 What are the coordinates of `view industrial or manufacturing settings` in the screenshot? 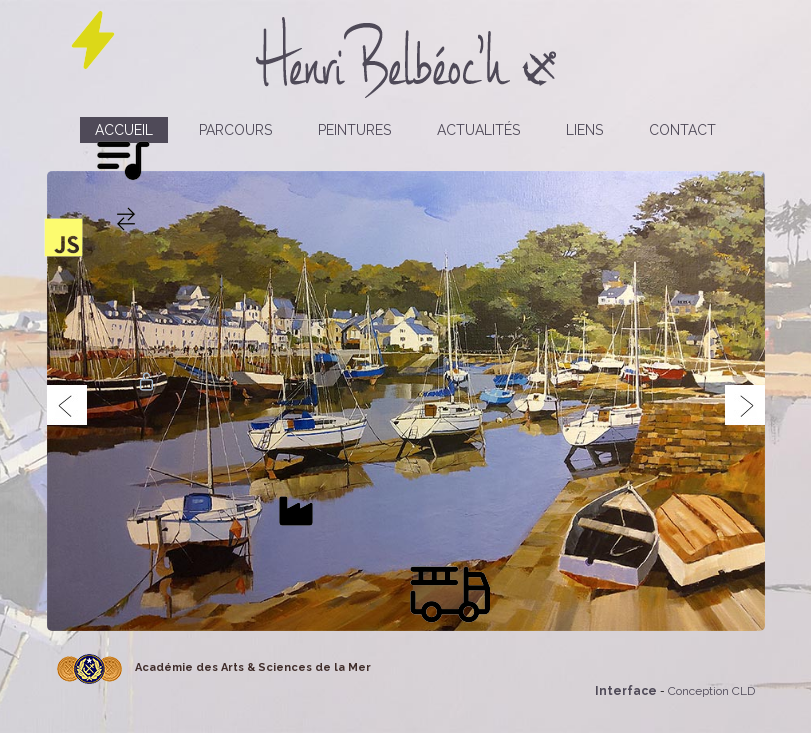 It's located at (296, 511).